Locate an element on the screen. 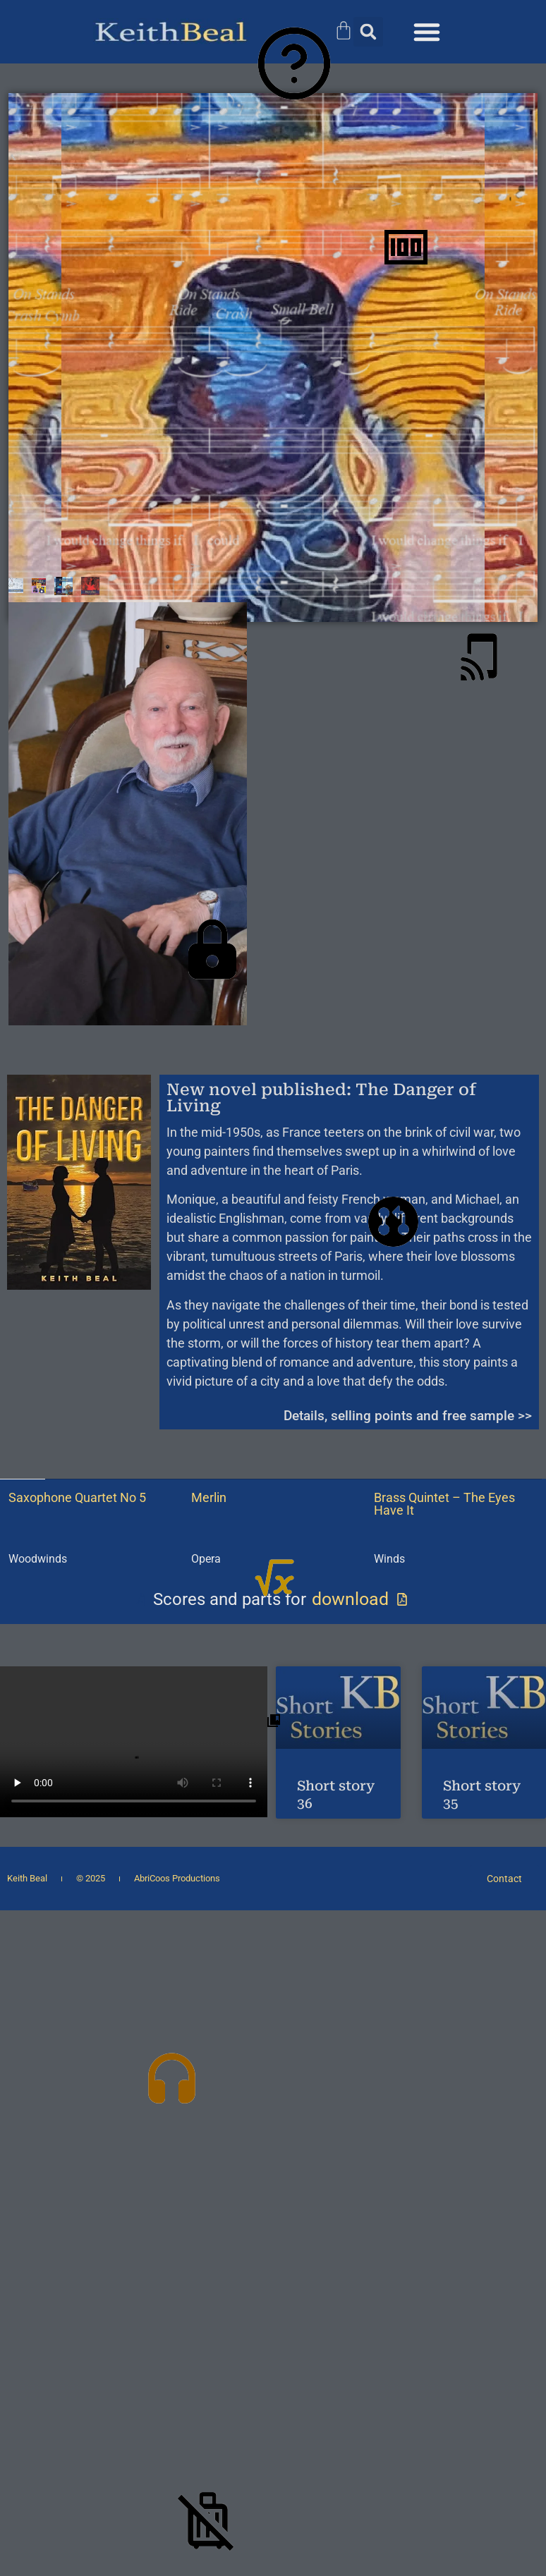 This screenshot has width=546, height=2576. indicates a locked or secured item is located at coordinates (212, 949).